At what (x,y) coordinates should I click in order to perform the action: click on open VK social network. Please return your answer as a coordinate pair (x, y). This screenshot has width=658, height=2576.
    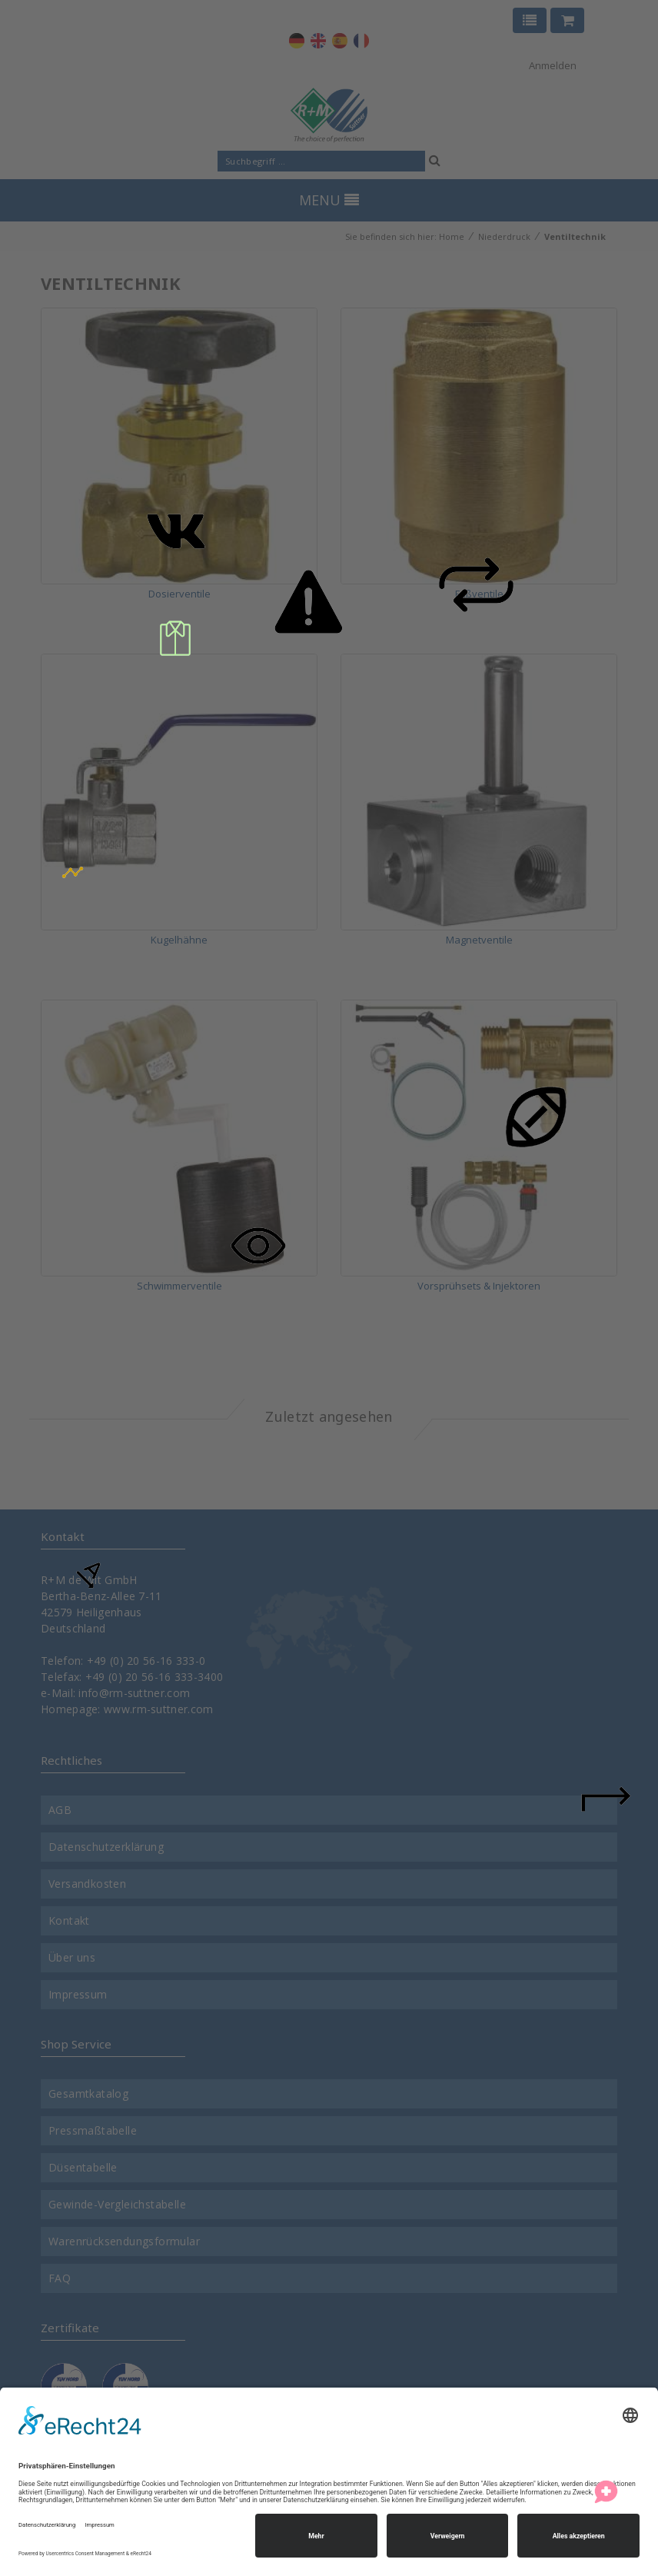
    Looking at the image, I should click on (176, 531).